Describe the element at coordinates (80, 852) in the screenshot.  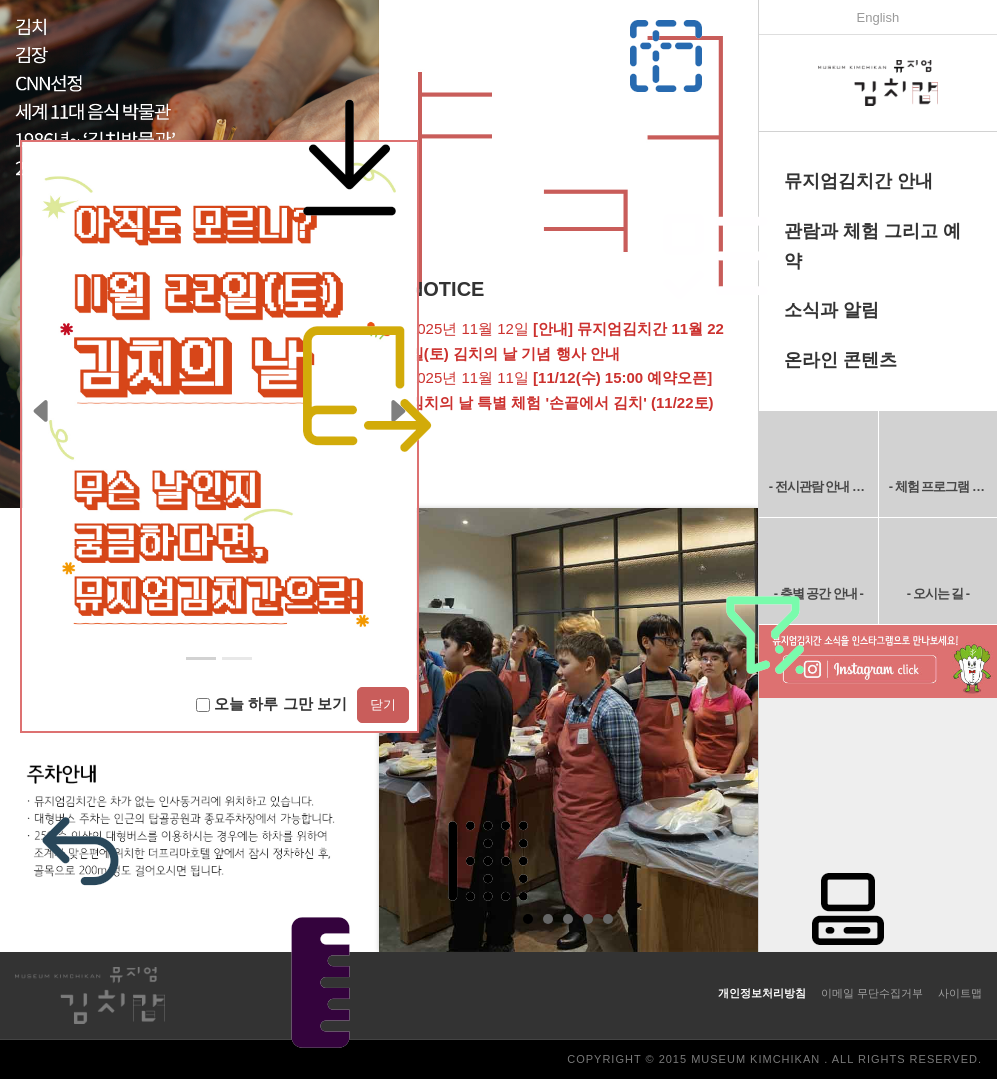
I see `undo the last action` at that location.